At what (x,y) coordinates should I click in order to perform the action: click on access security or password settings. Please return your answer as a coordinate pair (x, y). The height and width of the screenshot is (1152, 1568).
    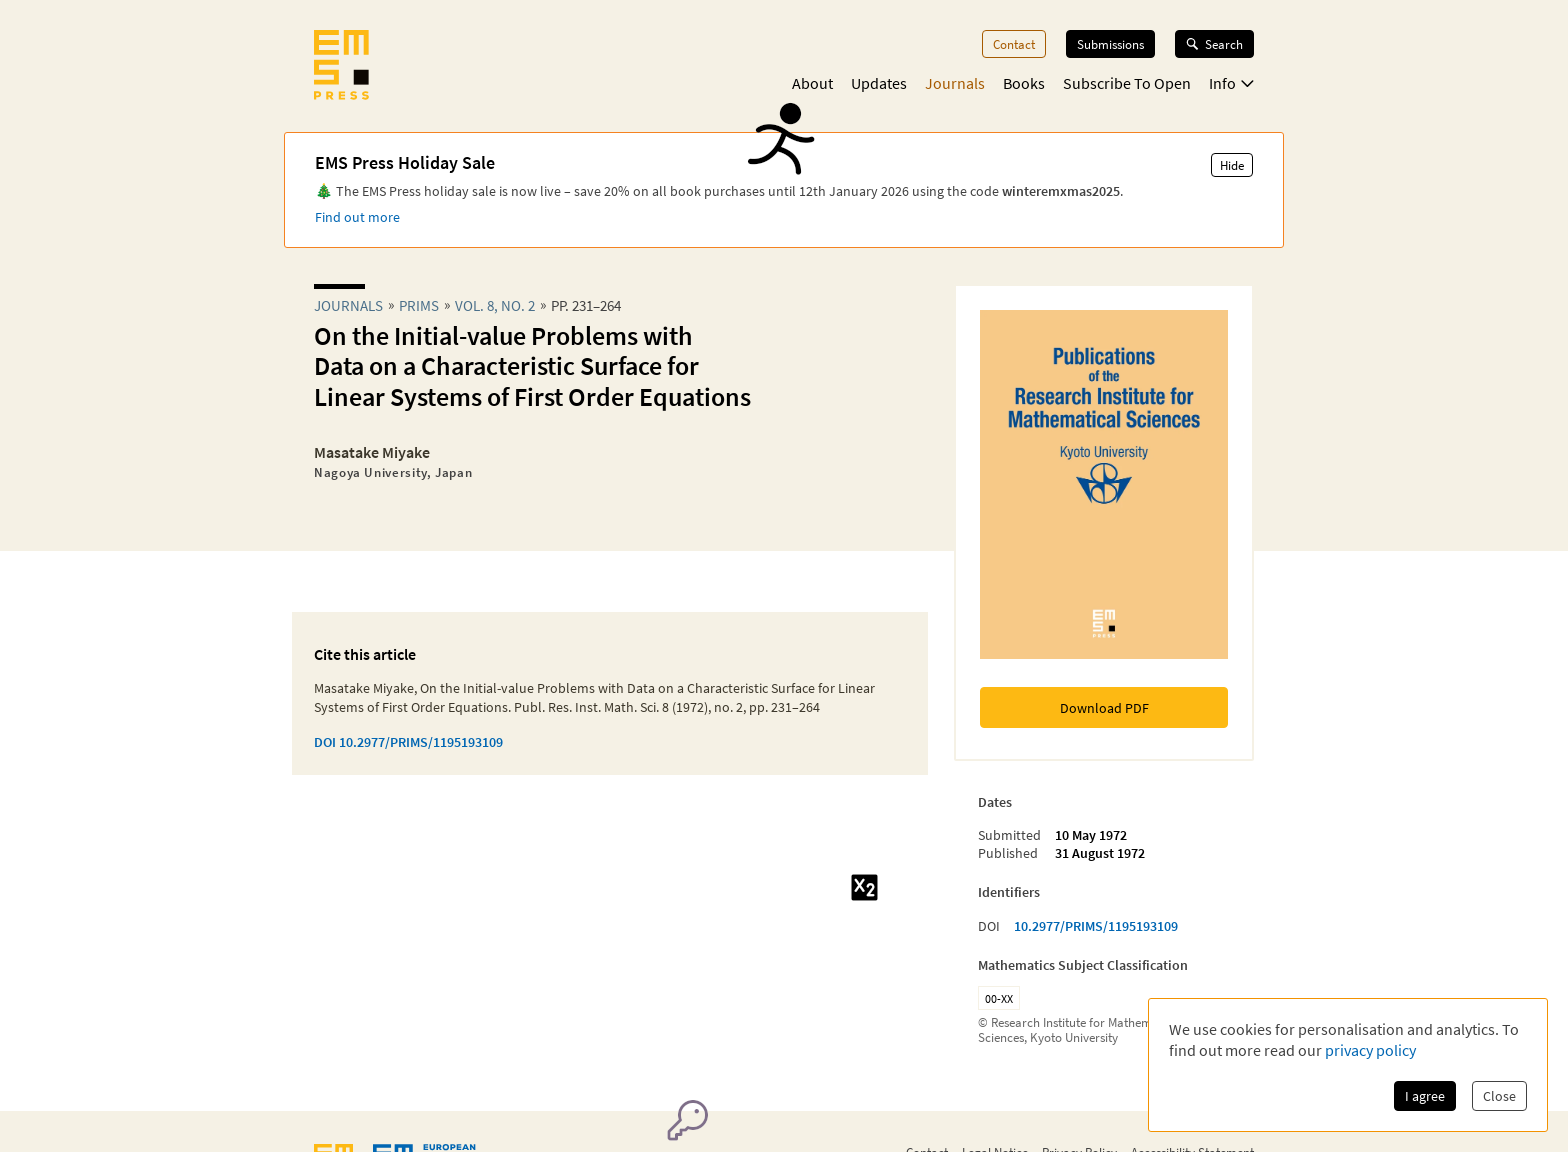
    Looking at the image, I should click on (687, 1121).